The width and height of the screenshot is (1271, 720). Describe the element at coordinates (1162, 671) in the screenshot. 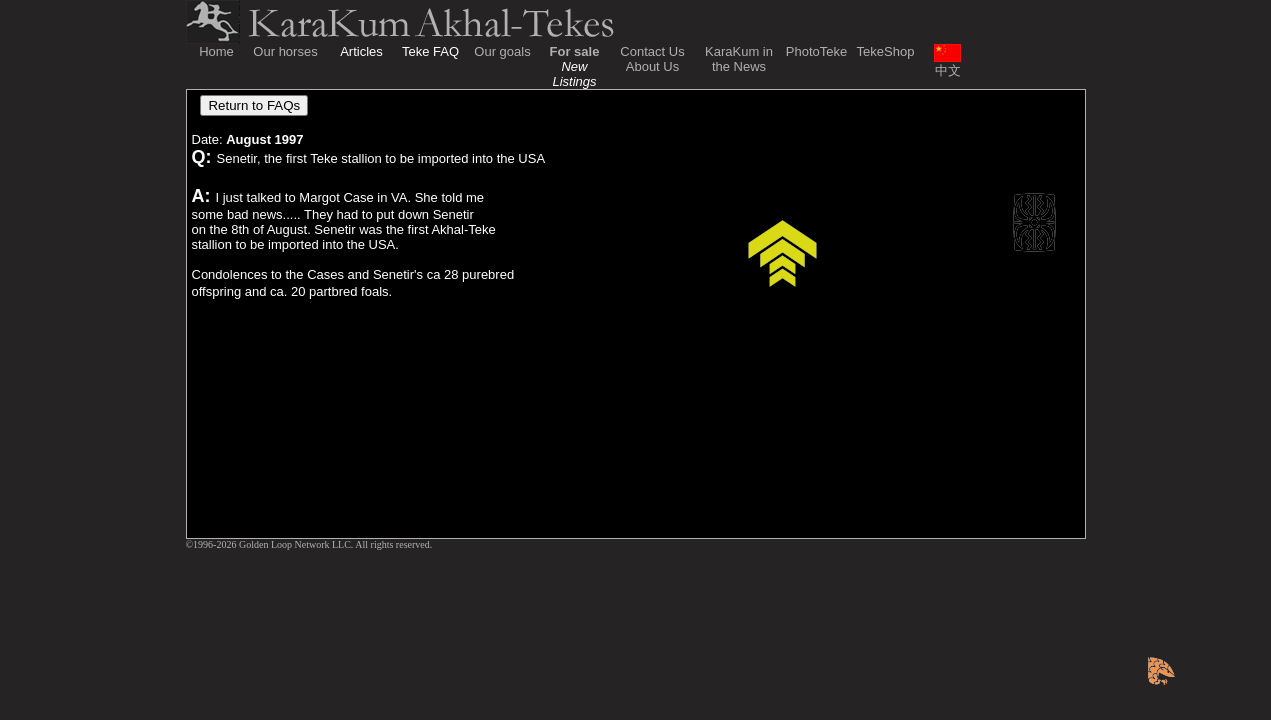

I see `pangolin character or creature icon` at that location.